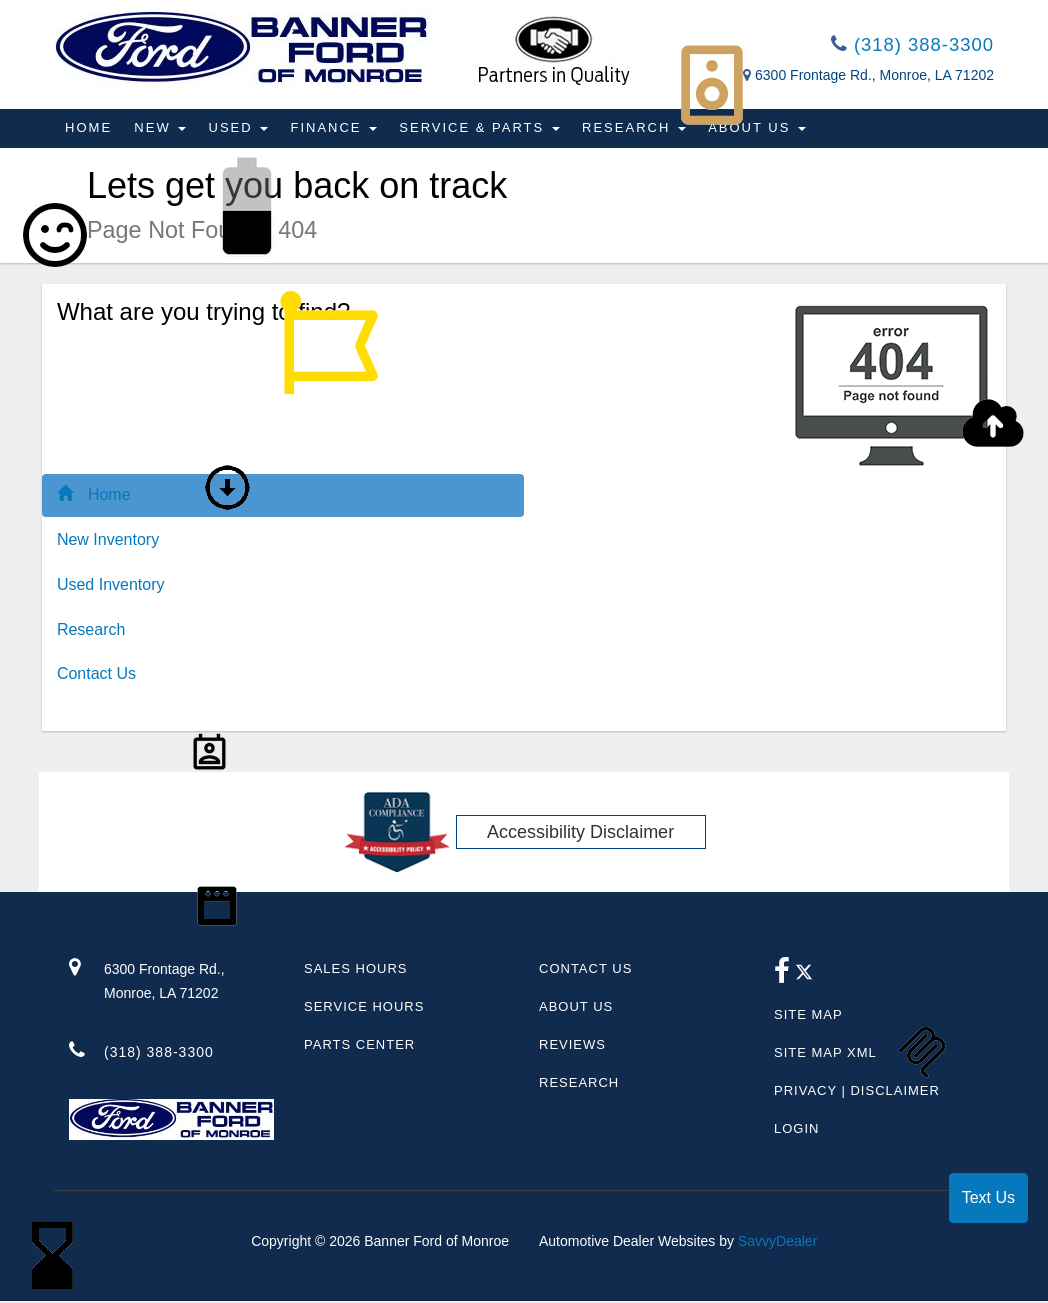  I want to click on insert a winking emoji or emoticon, so click(55, 235).